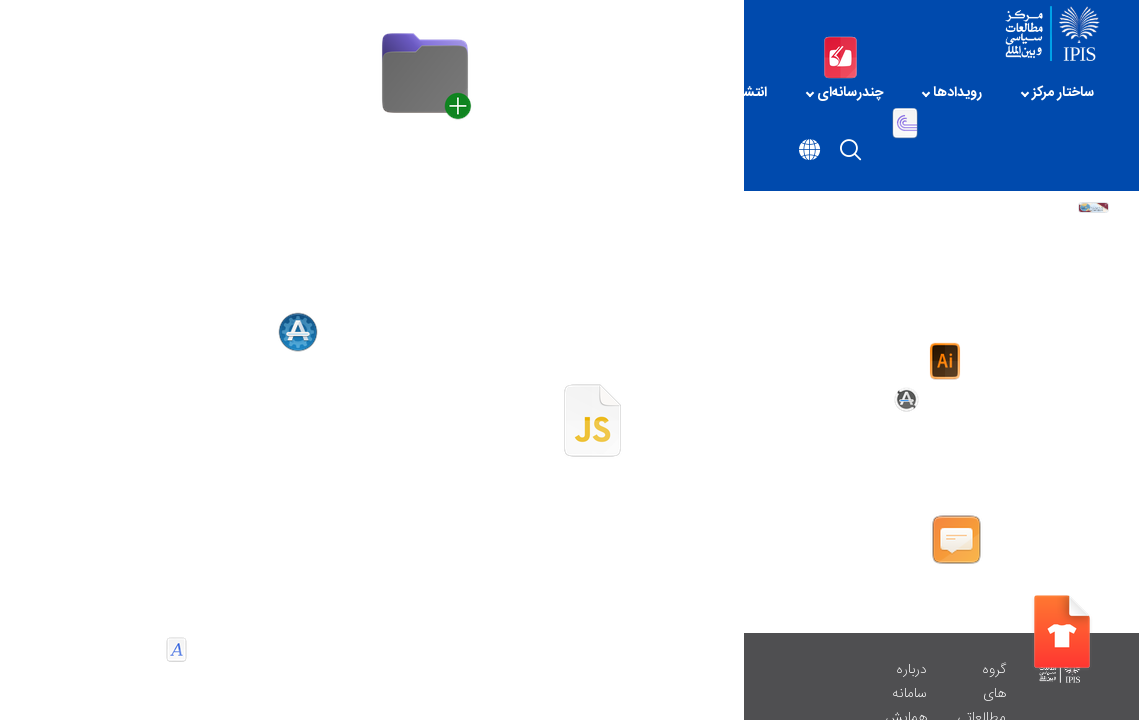  Describe the element at coordinates (956, 539) in the screenshot. I see `open the messaging app` at that location.